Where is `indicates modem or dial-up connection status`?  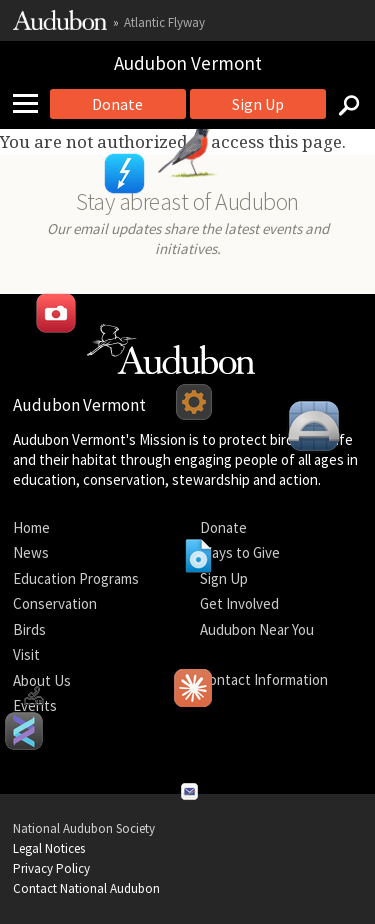 indicates modem or dial-up connection status is located at coordinates (34, 695).